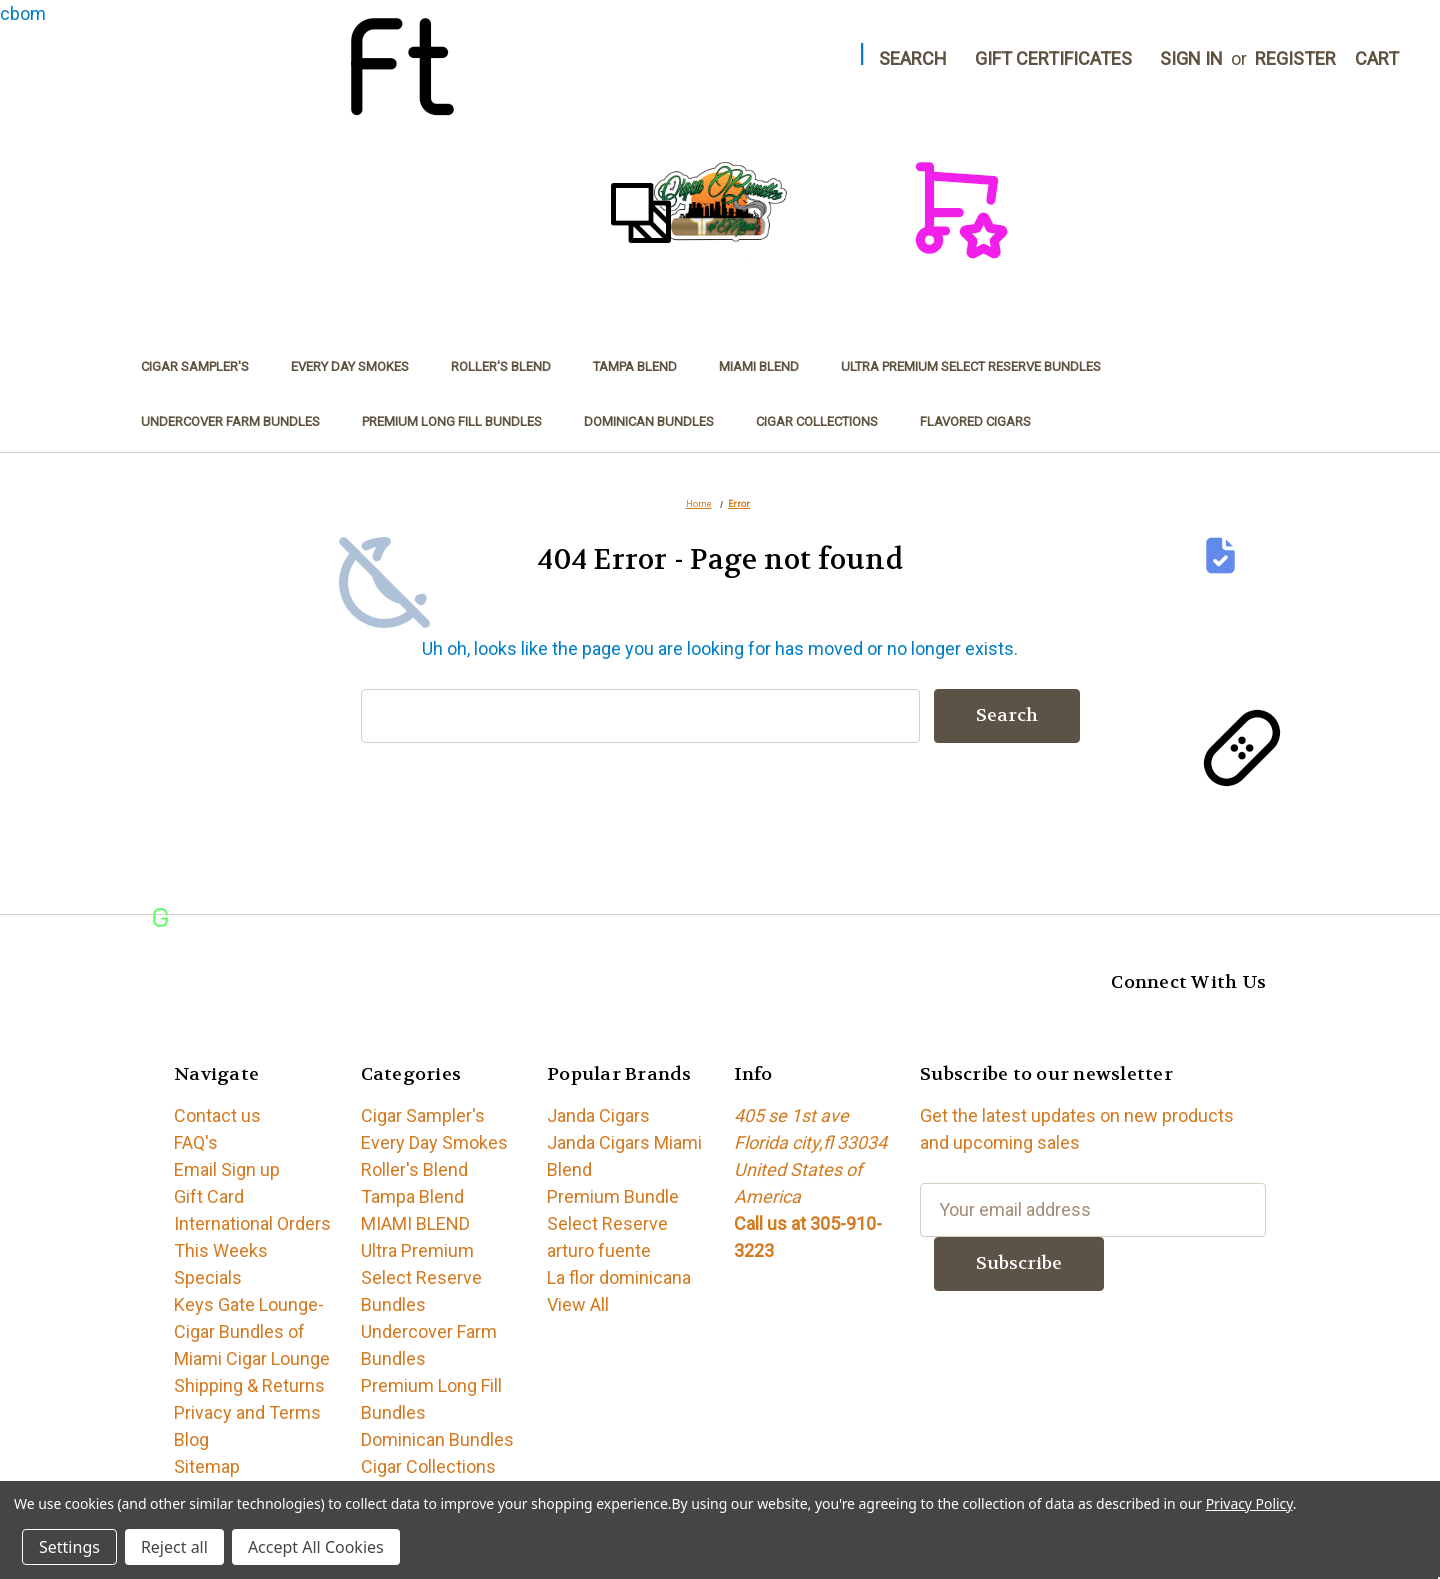 The width and height of the screenshot is (1440, 1579). What do you see at coordinates (1242, 748) in the screenshot?
I see `access health or medical settings` at bounding box center [1242, 748].